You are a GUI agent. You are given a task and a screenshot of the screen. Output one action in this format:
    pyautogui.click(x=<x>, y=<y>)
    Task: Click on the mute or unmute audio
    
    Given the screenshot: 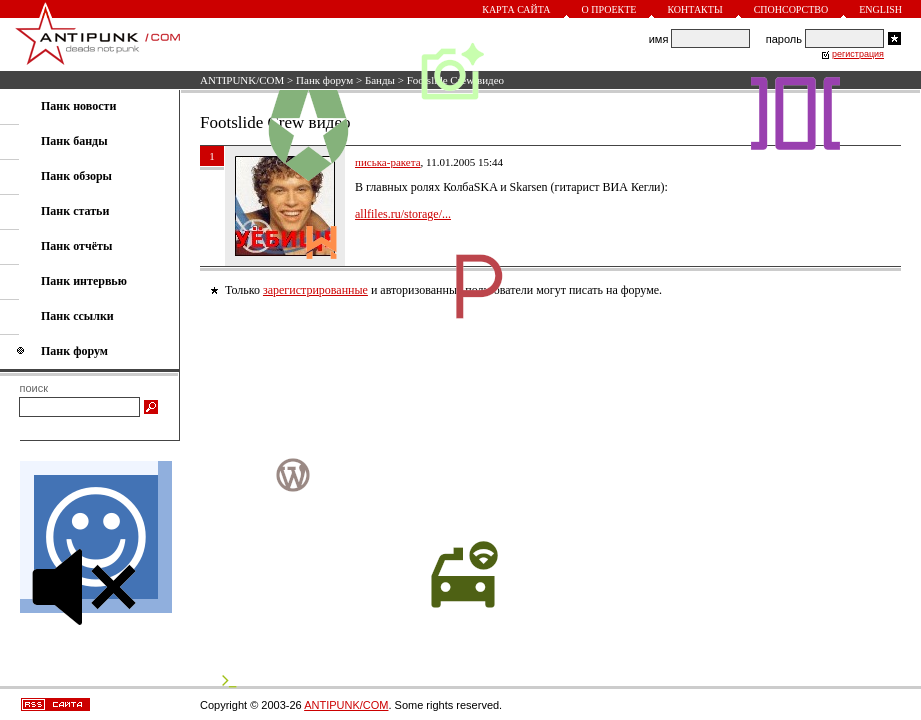 What is the action you would take?
    pyautogui.click(x=82, y=587)
    